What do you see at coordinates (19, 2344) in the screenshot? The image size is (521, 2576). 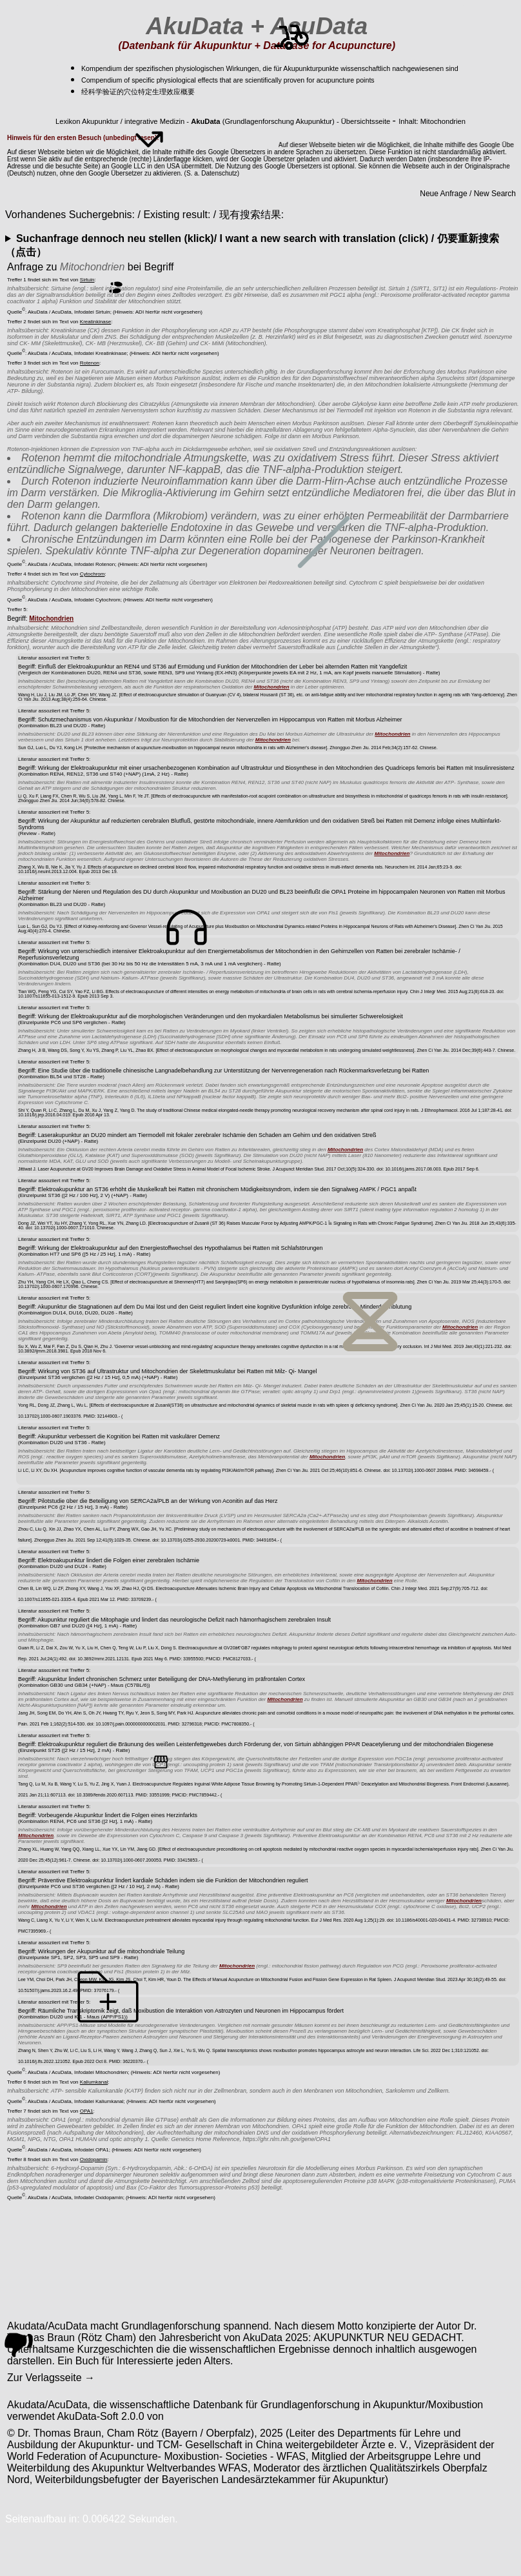 I see `dislike or downvote content` at bounding box center [19, 2344].